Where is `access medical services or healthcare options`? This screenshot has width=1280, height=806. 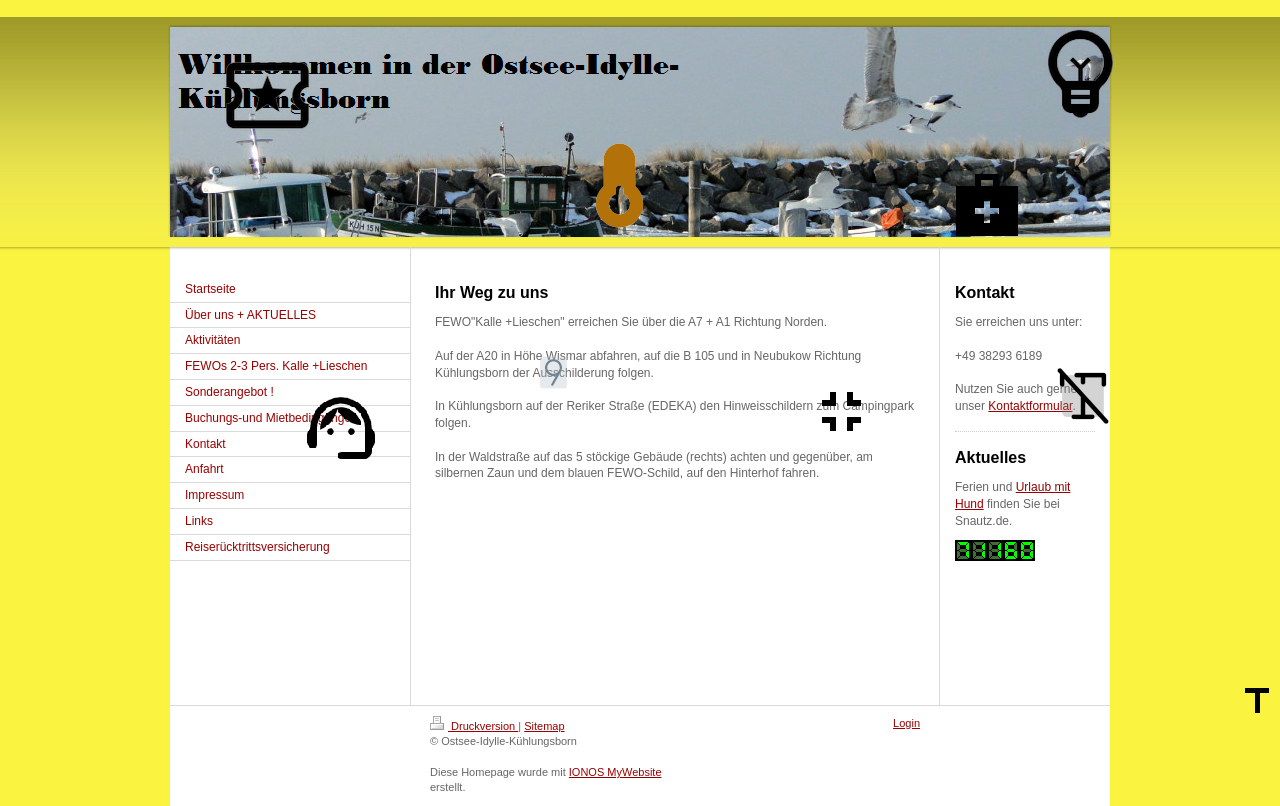
access medical services or healthcare options is located at coordinates (987, 205).